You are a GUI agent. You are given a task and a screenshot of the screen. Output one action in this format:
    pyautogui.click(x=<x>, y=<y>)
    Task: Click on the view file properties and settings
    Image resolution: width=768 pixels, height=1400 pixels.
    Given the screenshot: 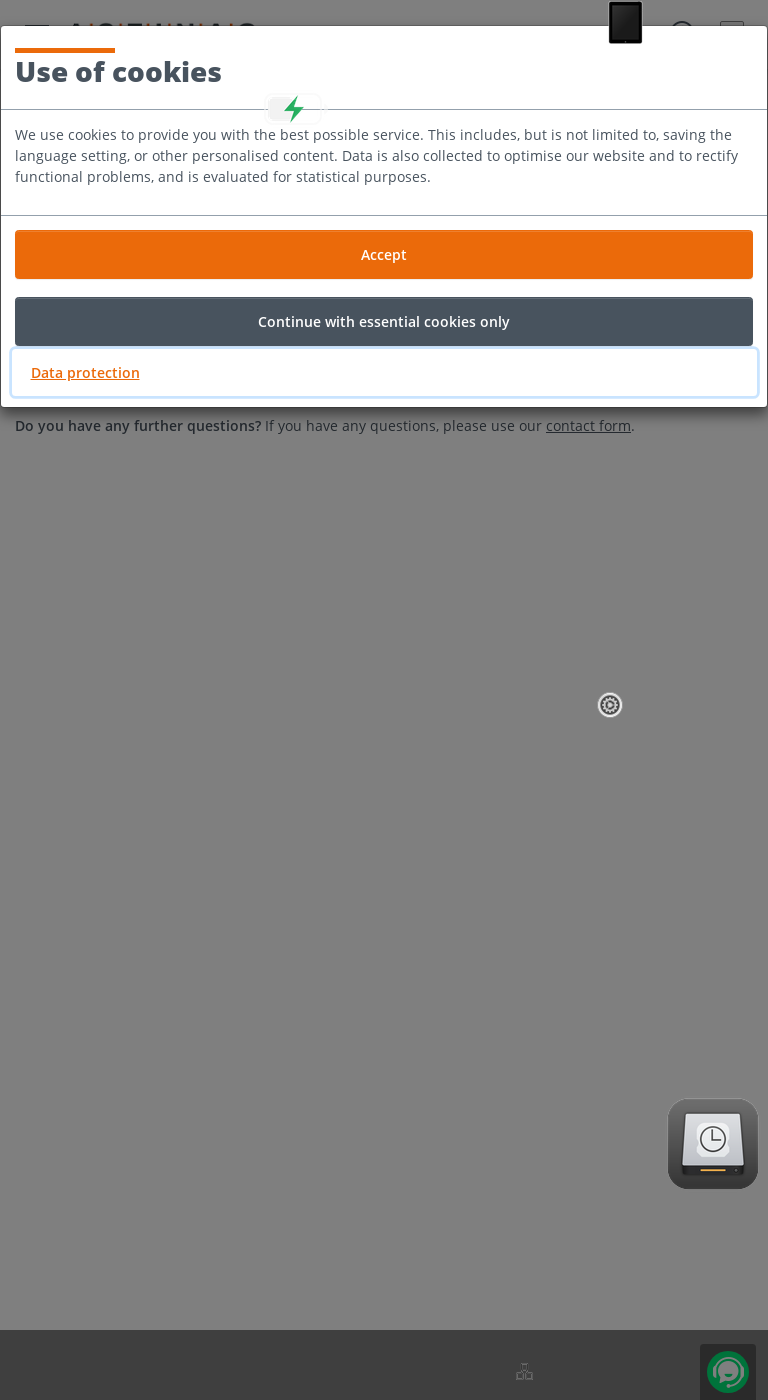 What is the action you would take?
    pyautogui.click(x=610, y=705)
    